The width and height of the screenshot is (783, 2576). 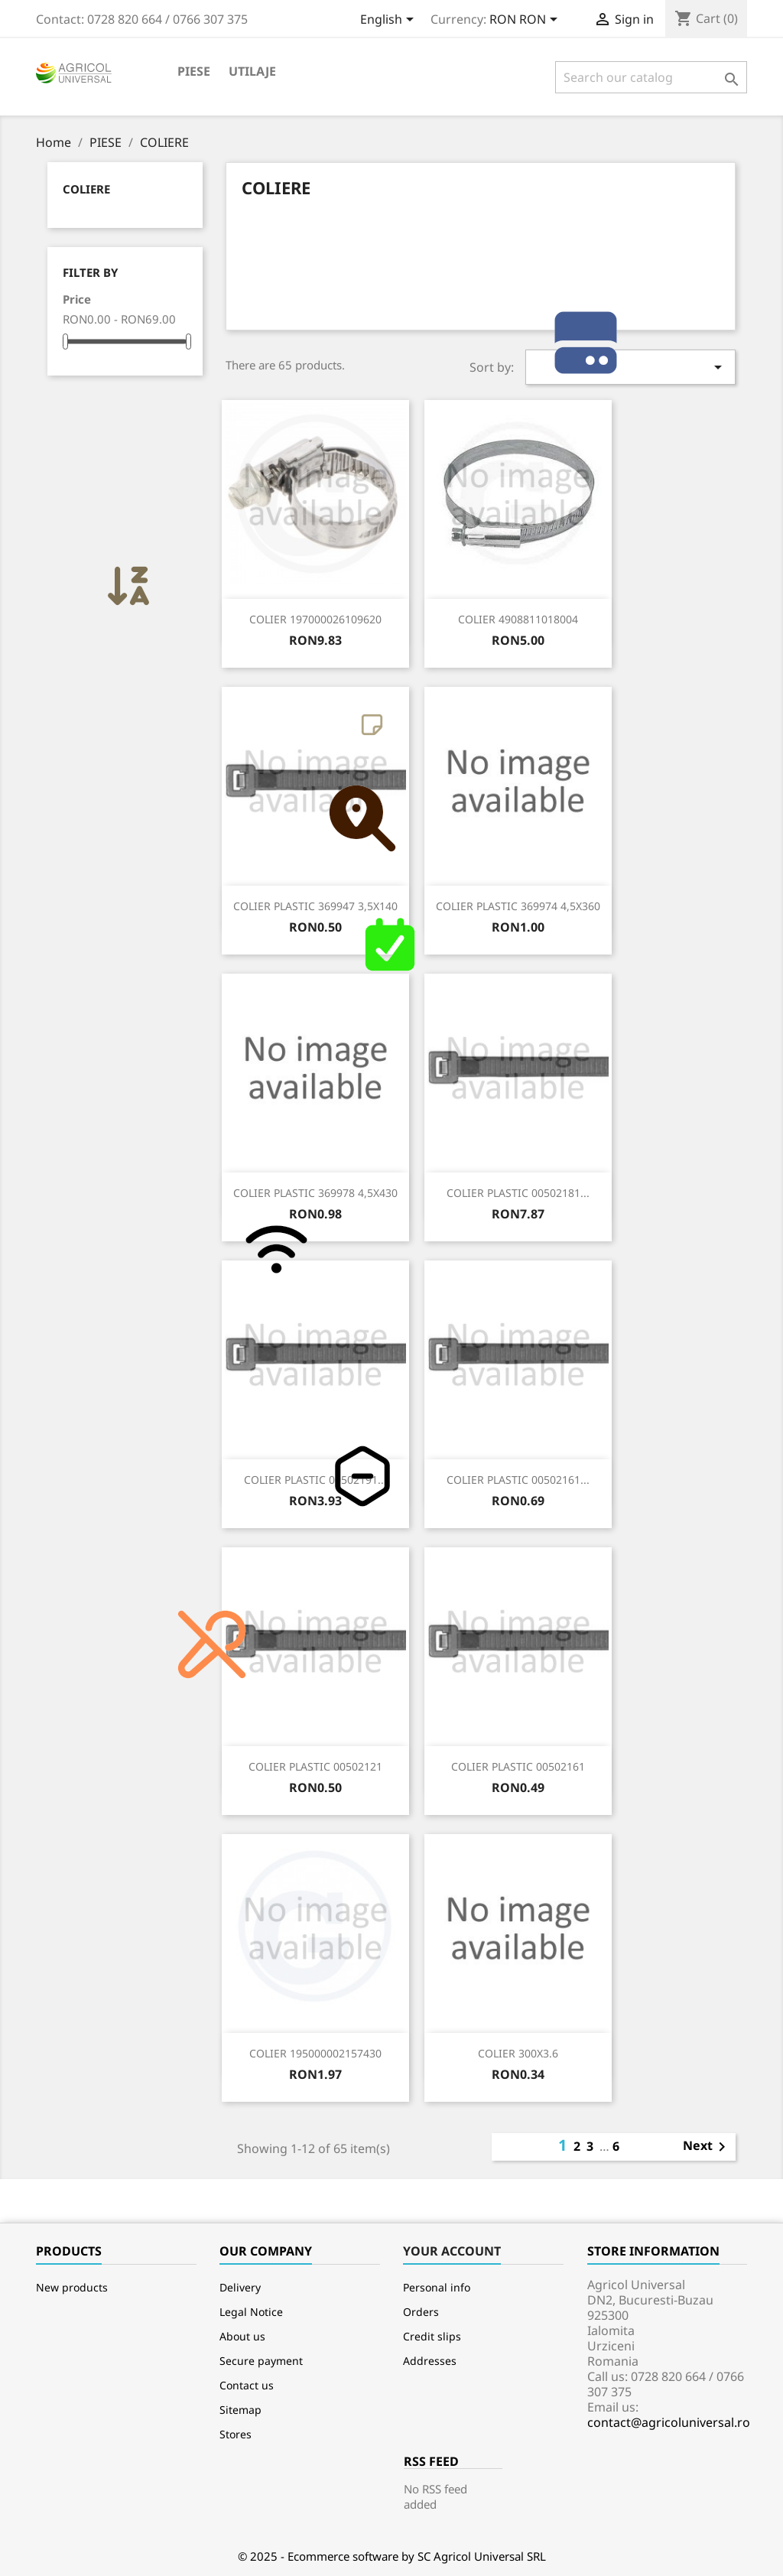 I want to click on access local storage or drive settings, so click(x=586, y=343).